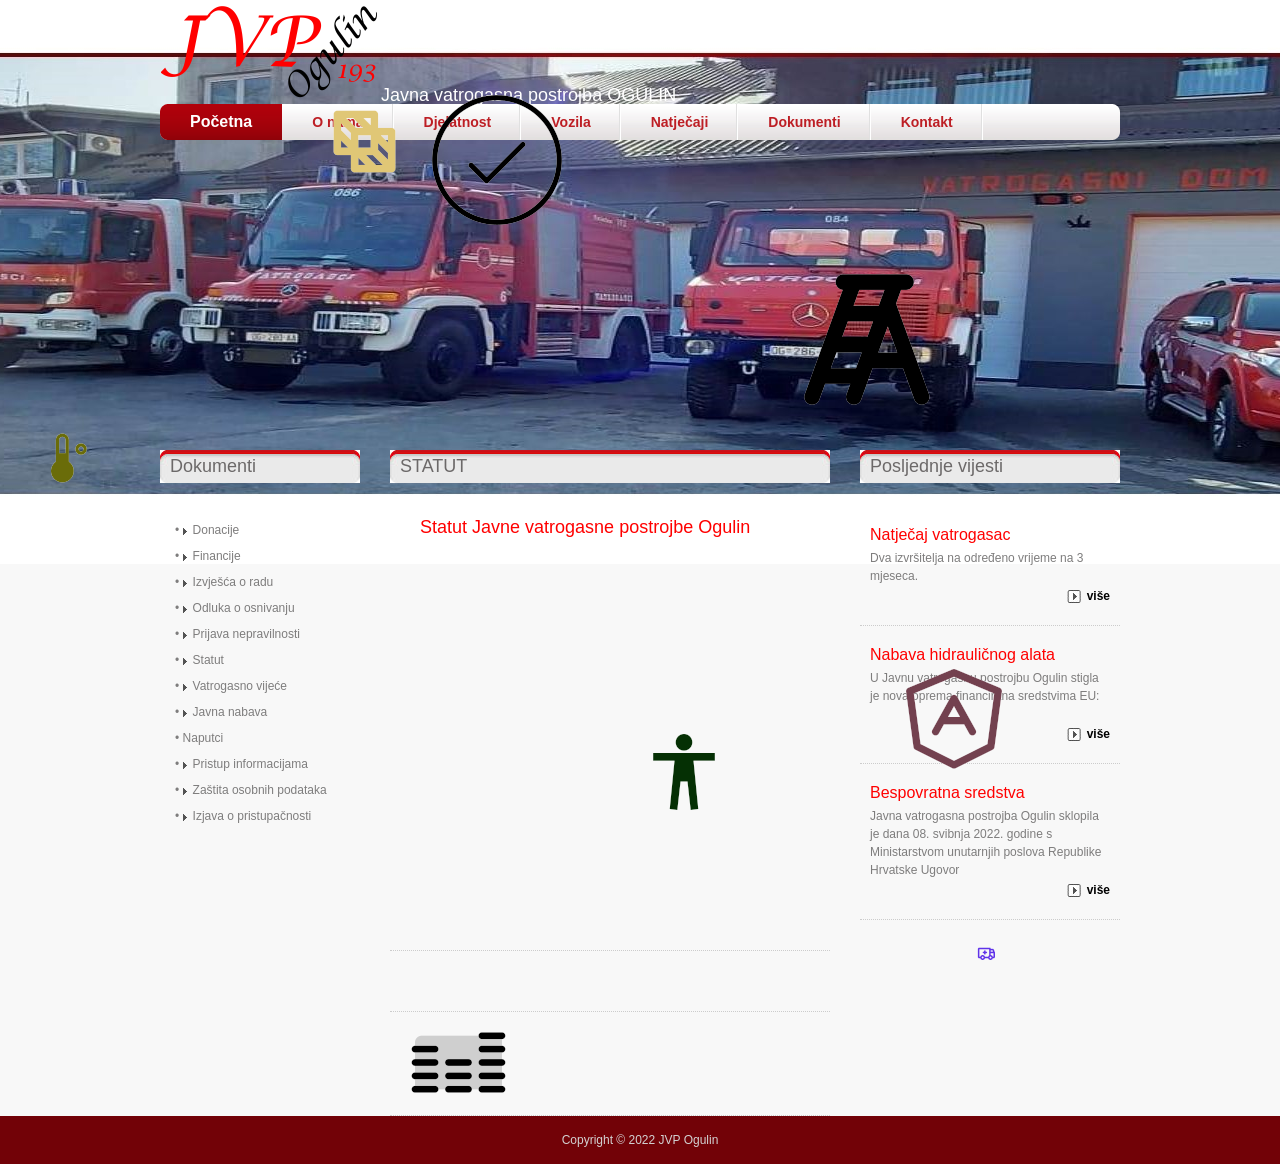  Describe the element at coordinates (458, 1062) in the screenshot. I see `adjust audio equalizer settings` at that location.